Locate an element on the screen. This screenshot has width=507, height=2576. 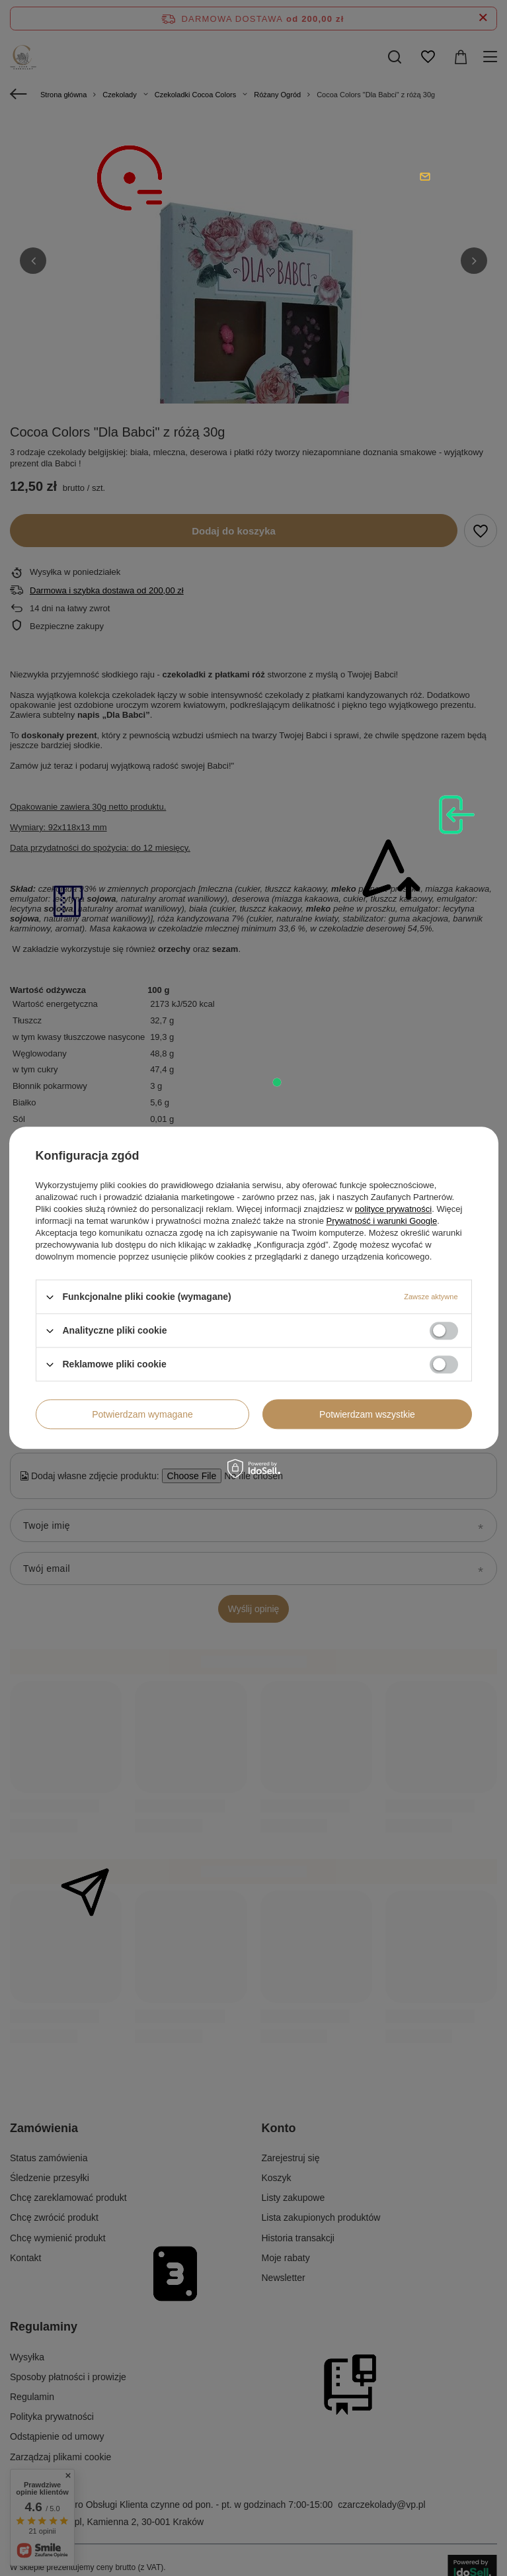
log out of your account is located at coordinates (453, 814).